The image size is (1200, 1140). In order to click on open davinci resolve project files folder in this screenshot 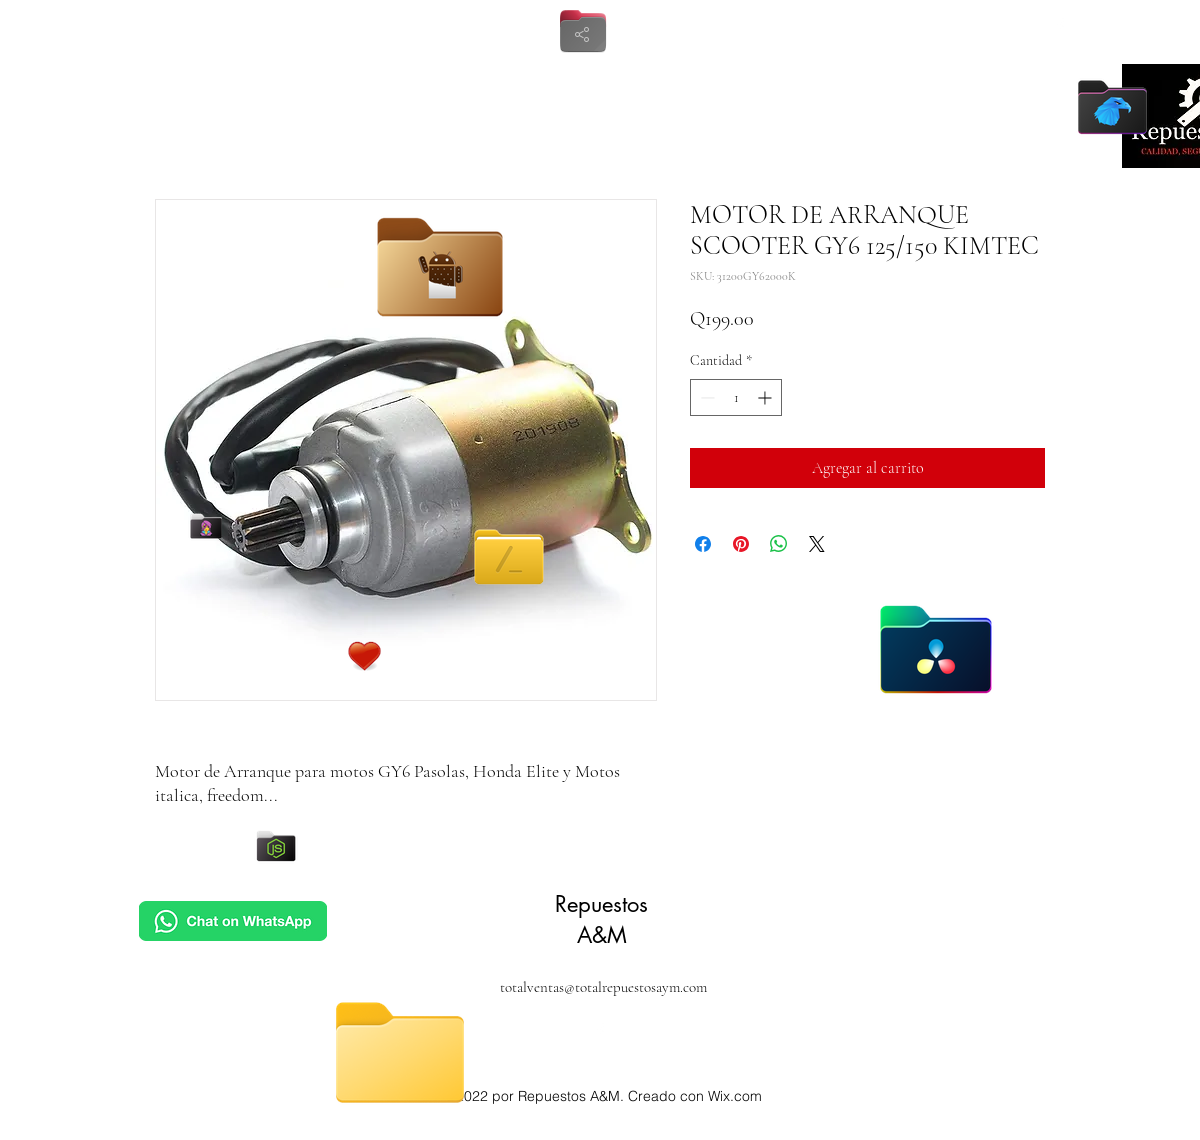, I will do `click(935, 652)`.